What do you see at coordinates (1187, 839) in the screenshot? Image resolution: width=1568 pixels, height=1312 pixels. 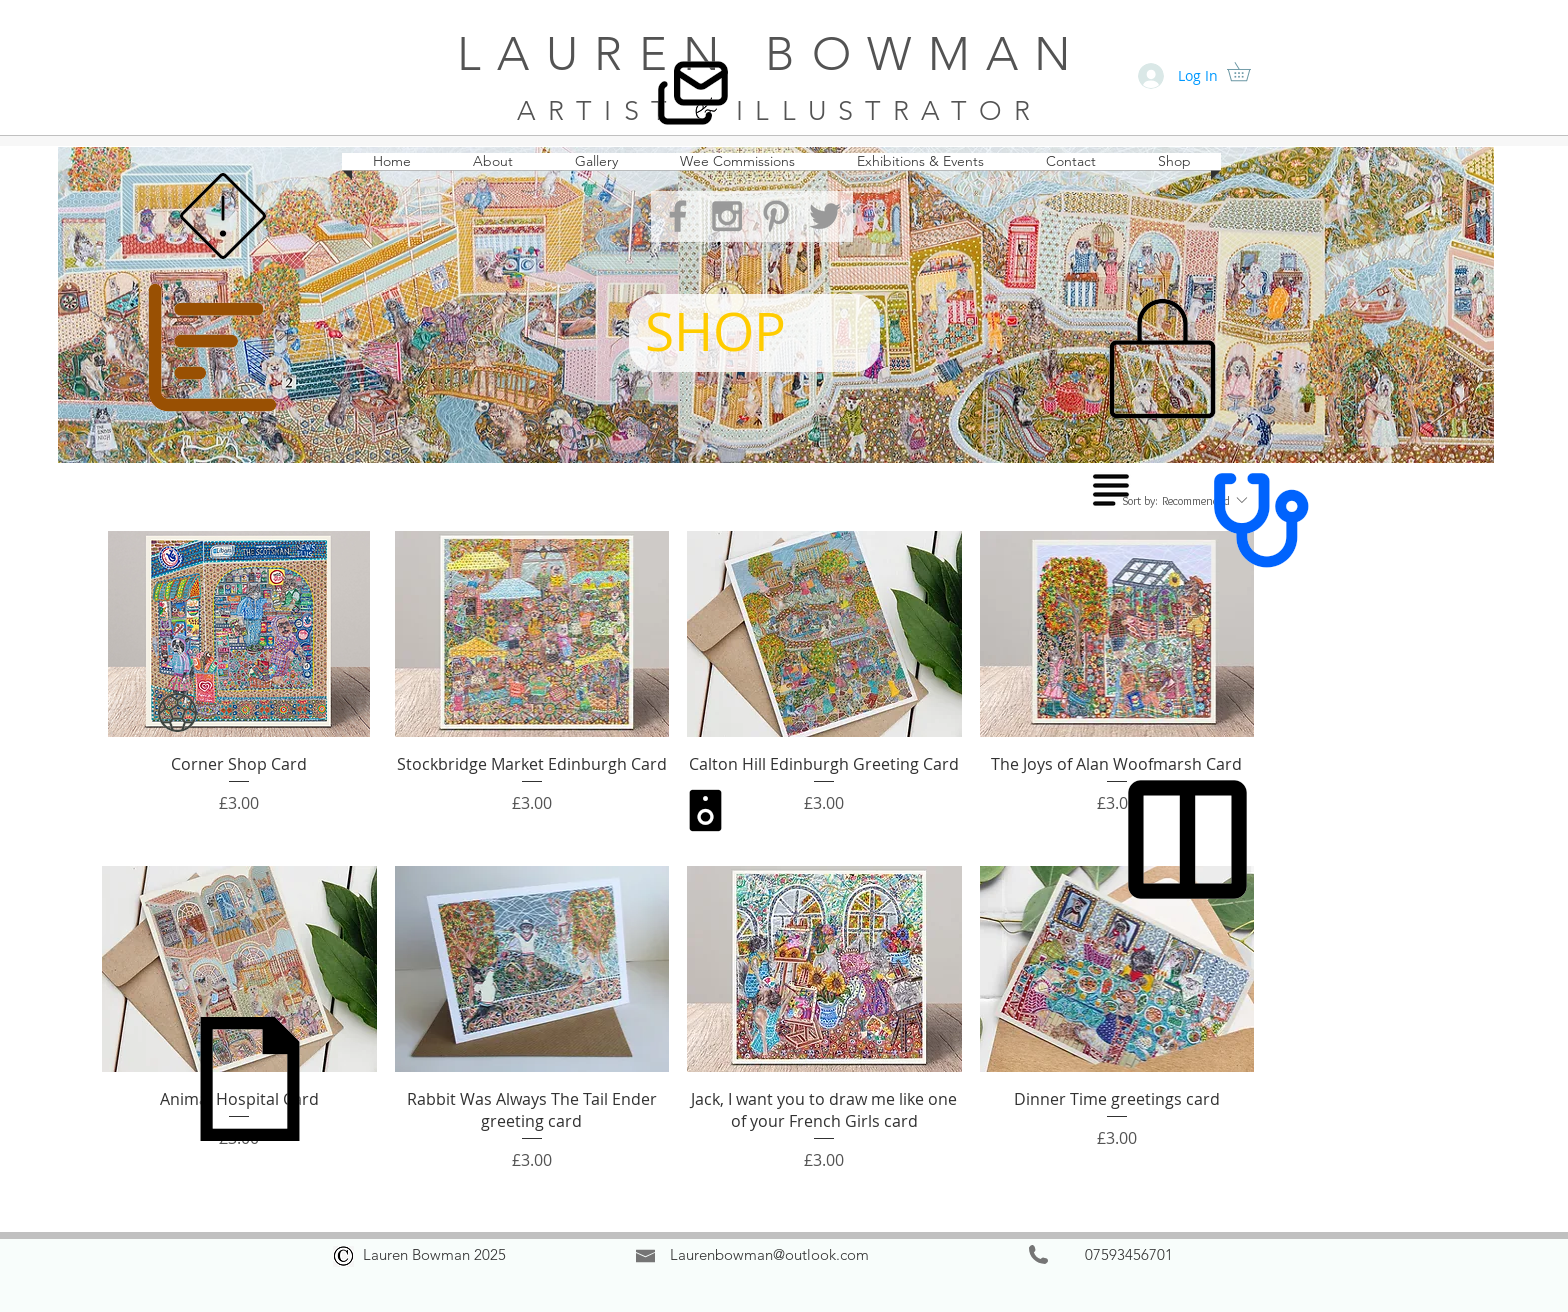 I see `split view horizontally` at bounding box center [1187, 839].